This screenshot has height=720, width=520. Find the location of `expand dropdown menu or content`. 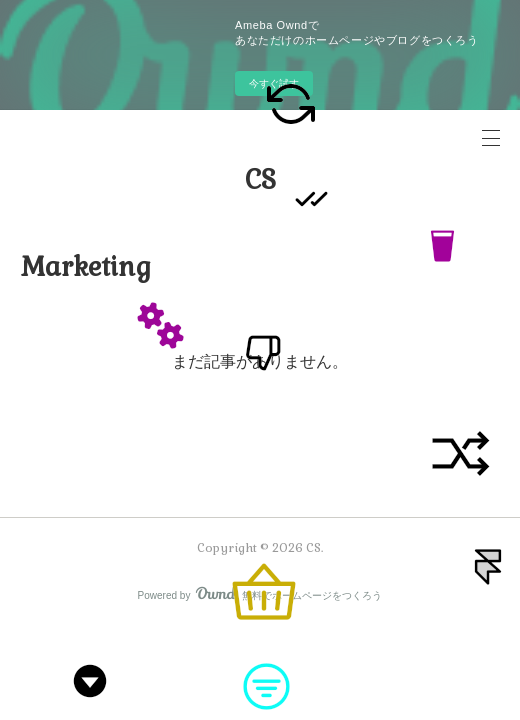

expand dropdown menu or content is located at coordinates (90, 681).